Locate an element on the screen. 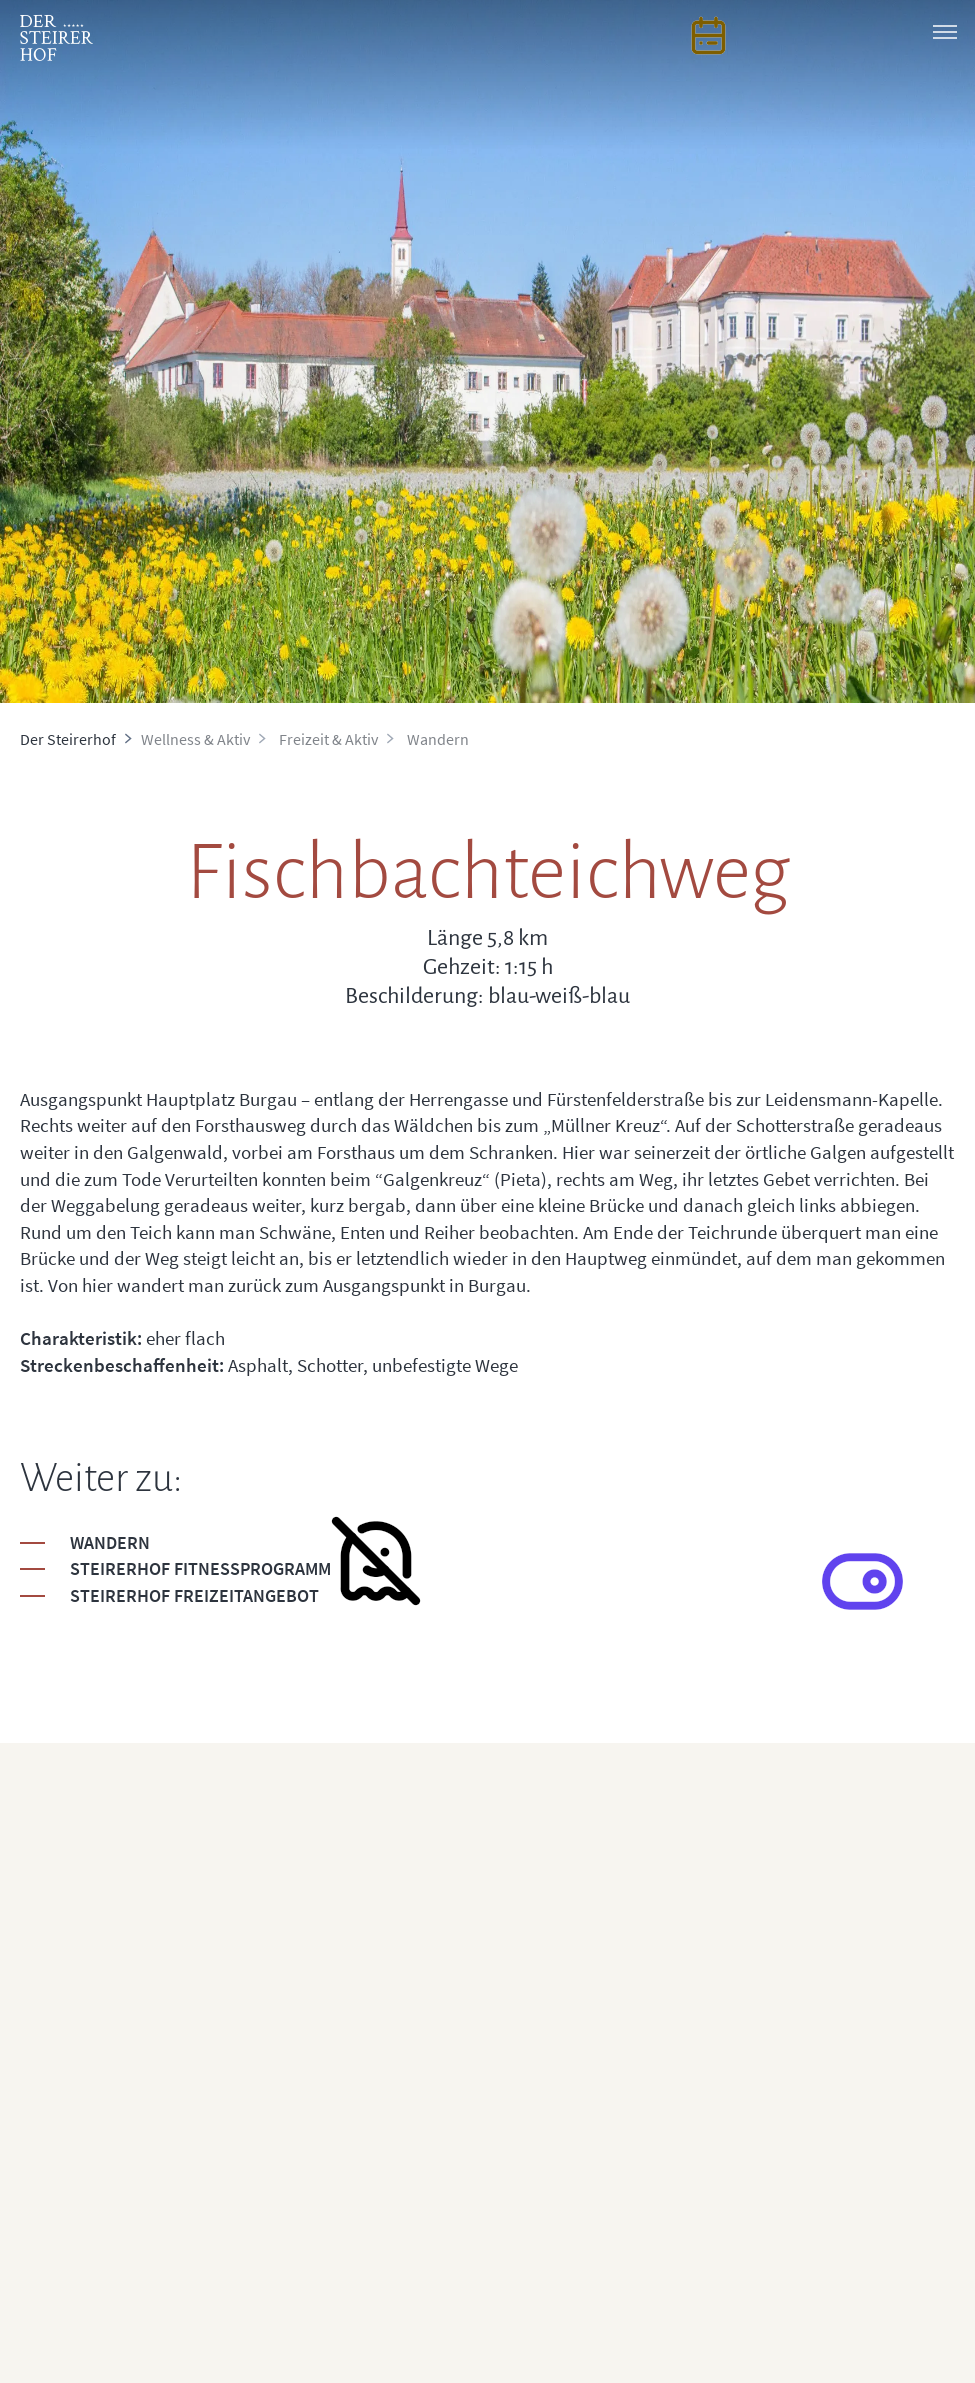  toggle switch in the on position is located at coordinates (862, 1581).